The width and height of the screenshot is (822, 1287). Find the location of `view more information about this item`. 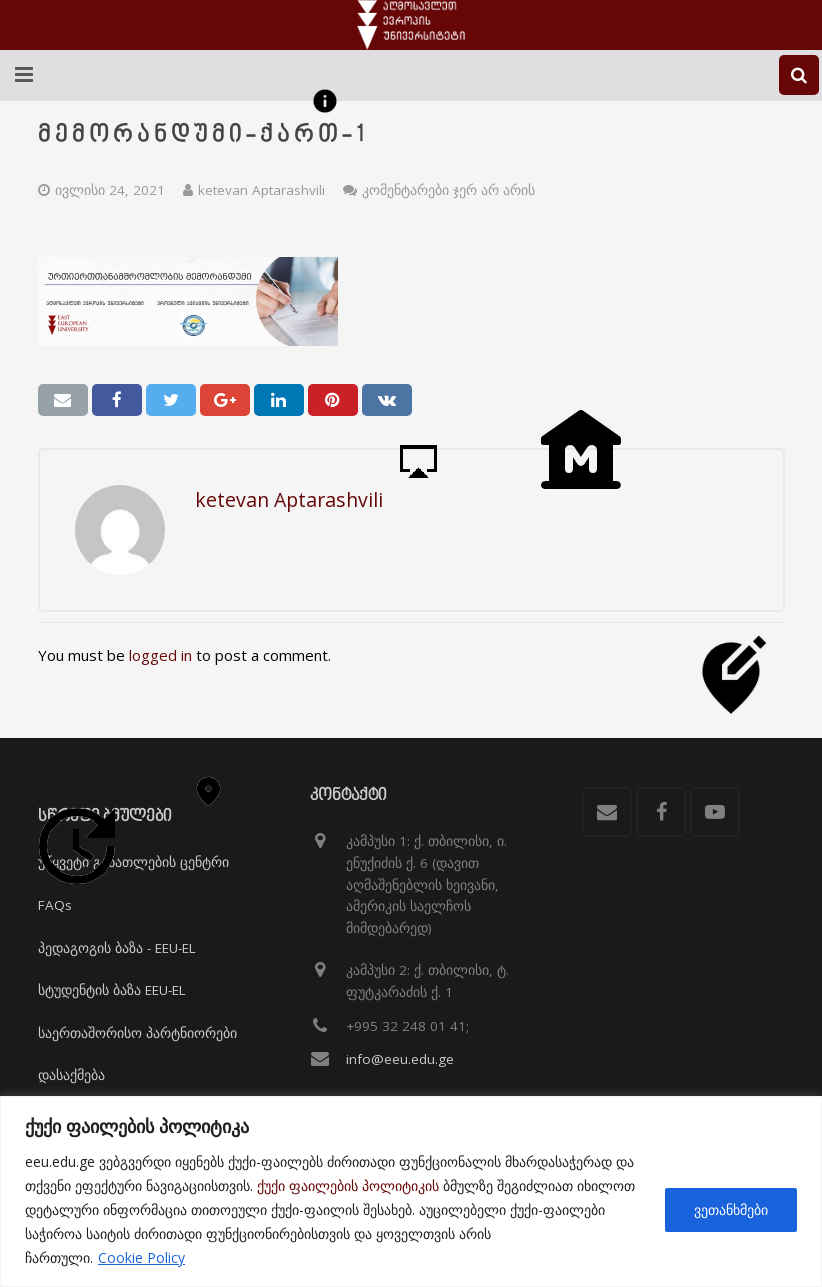

view more information about this item is located at coordinates (325, 101).